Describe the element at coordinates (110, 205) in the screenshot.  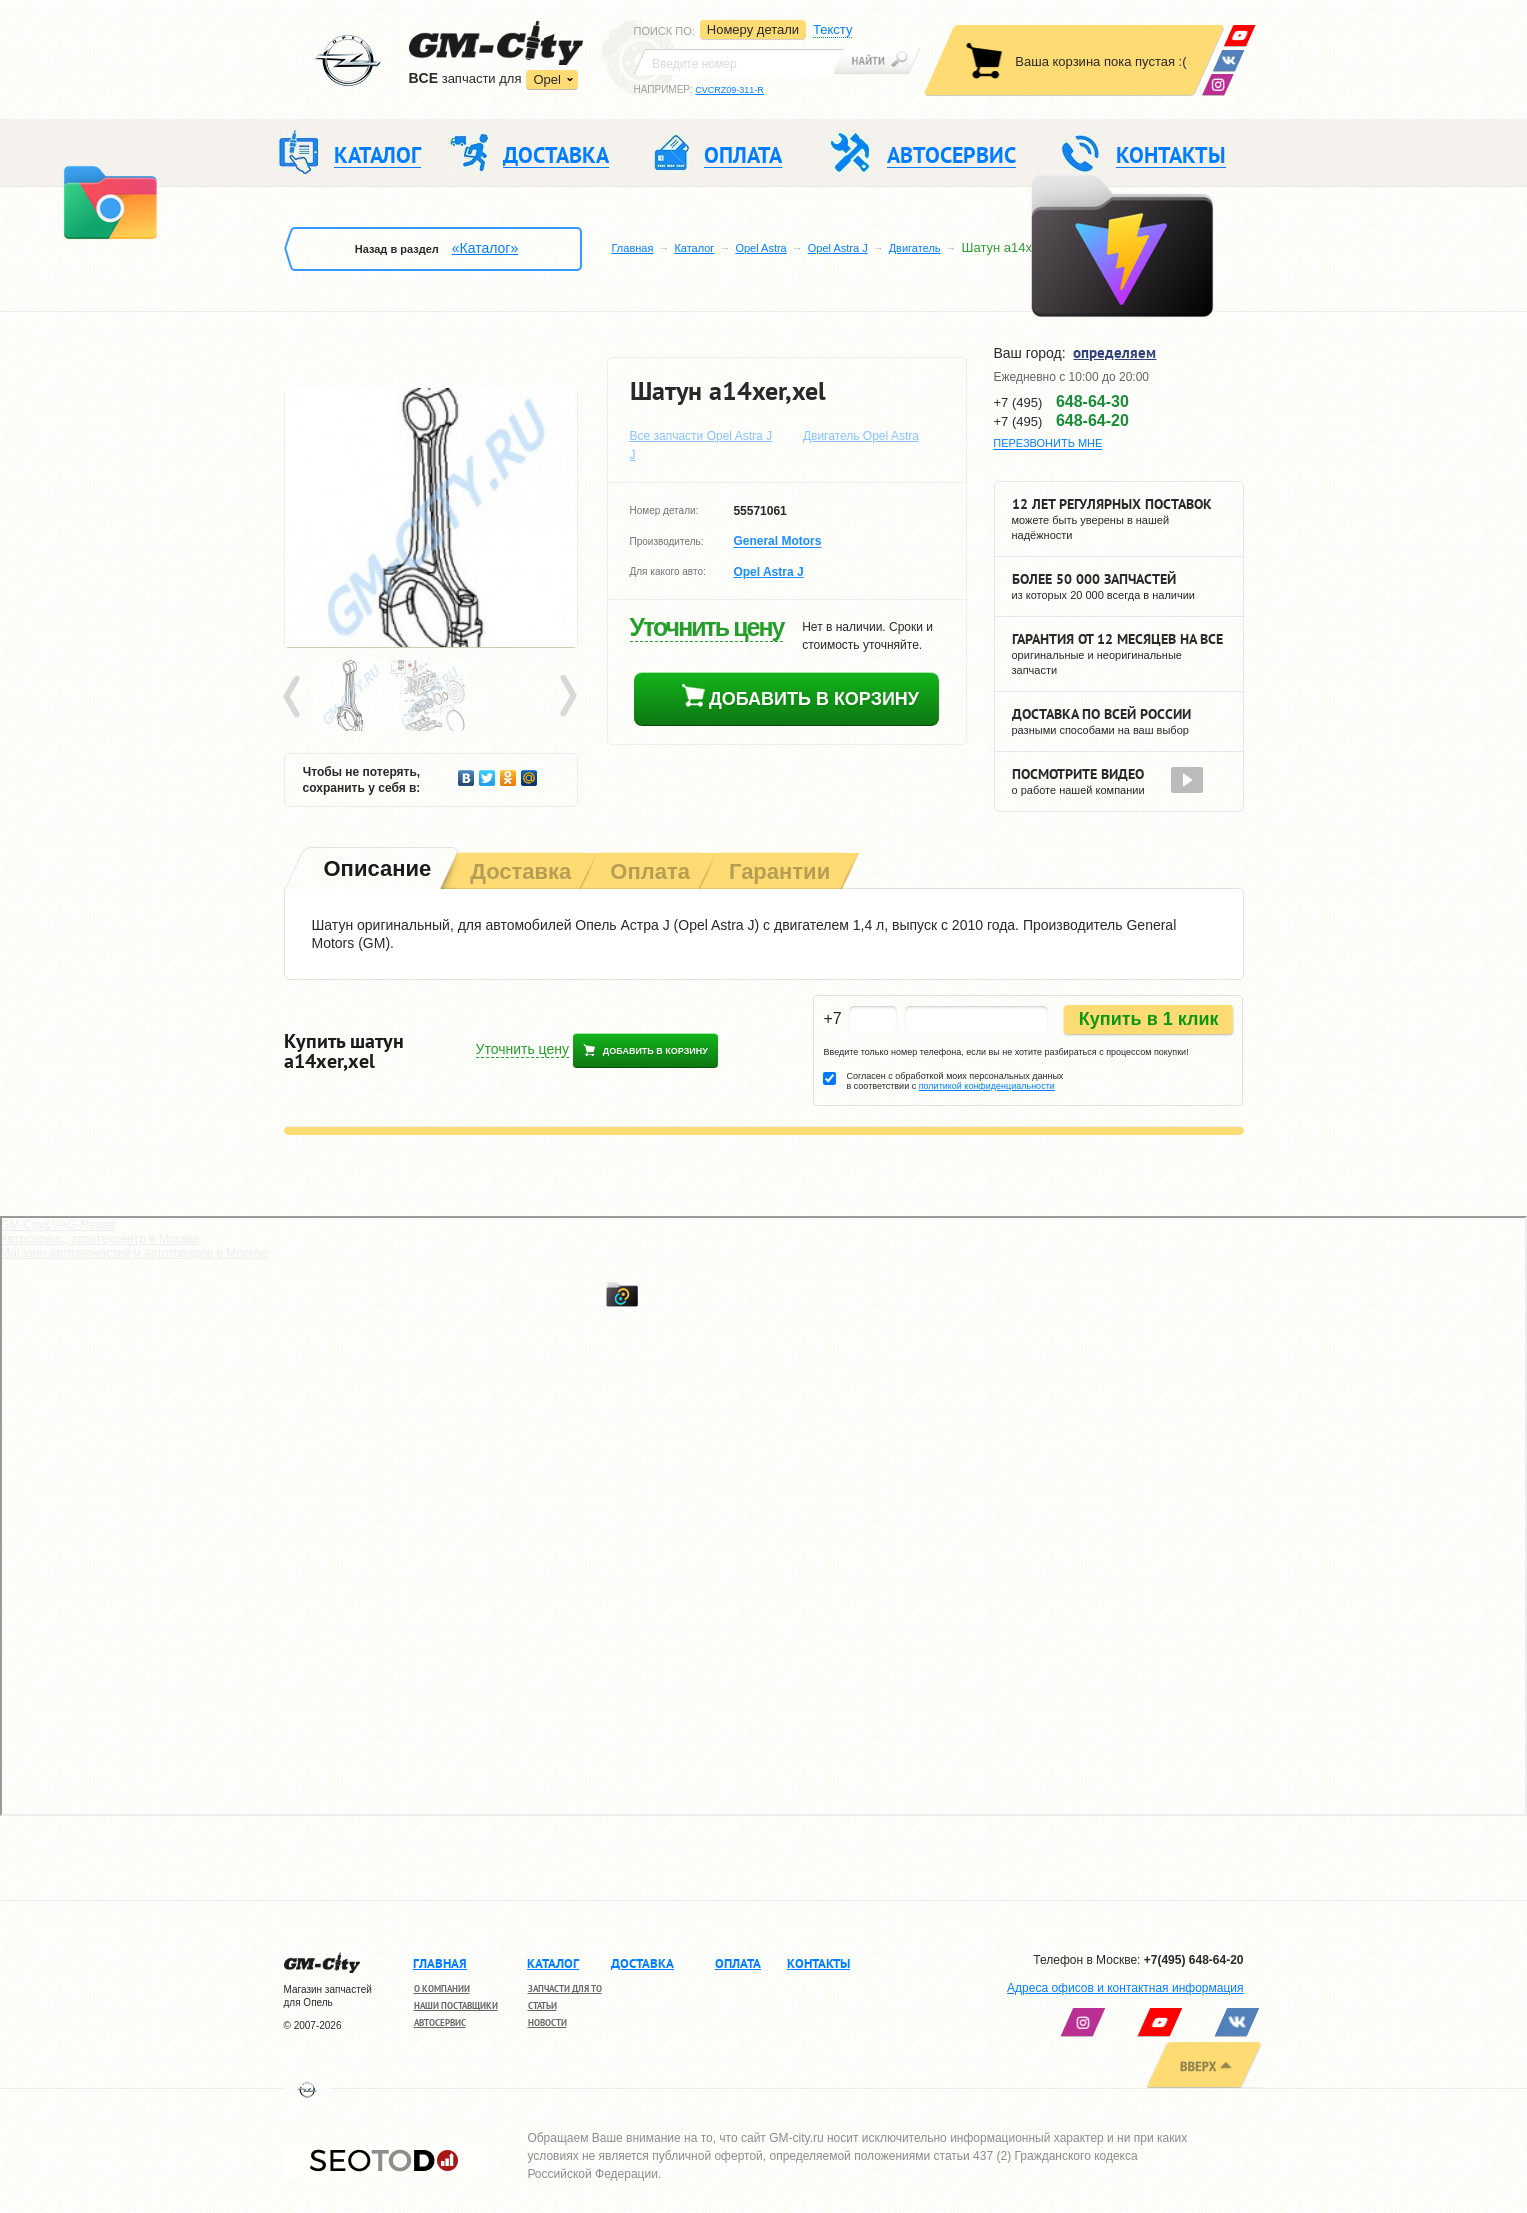
I see `open folder containing google chrome files` at that location.